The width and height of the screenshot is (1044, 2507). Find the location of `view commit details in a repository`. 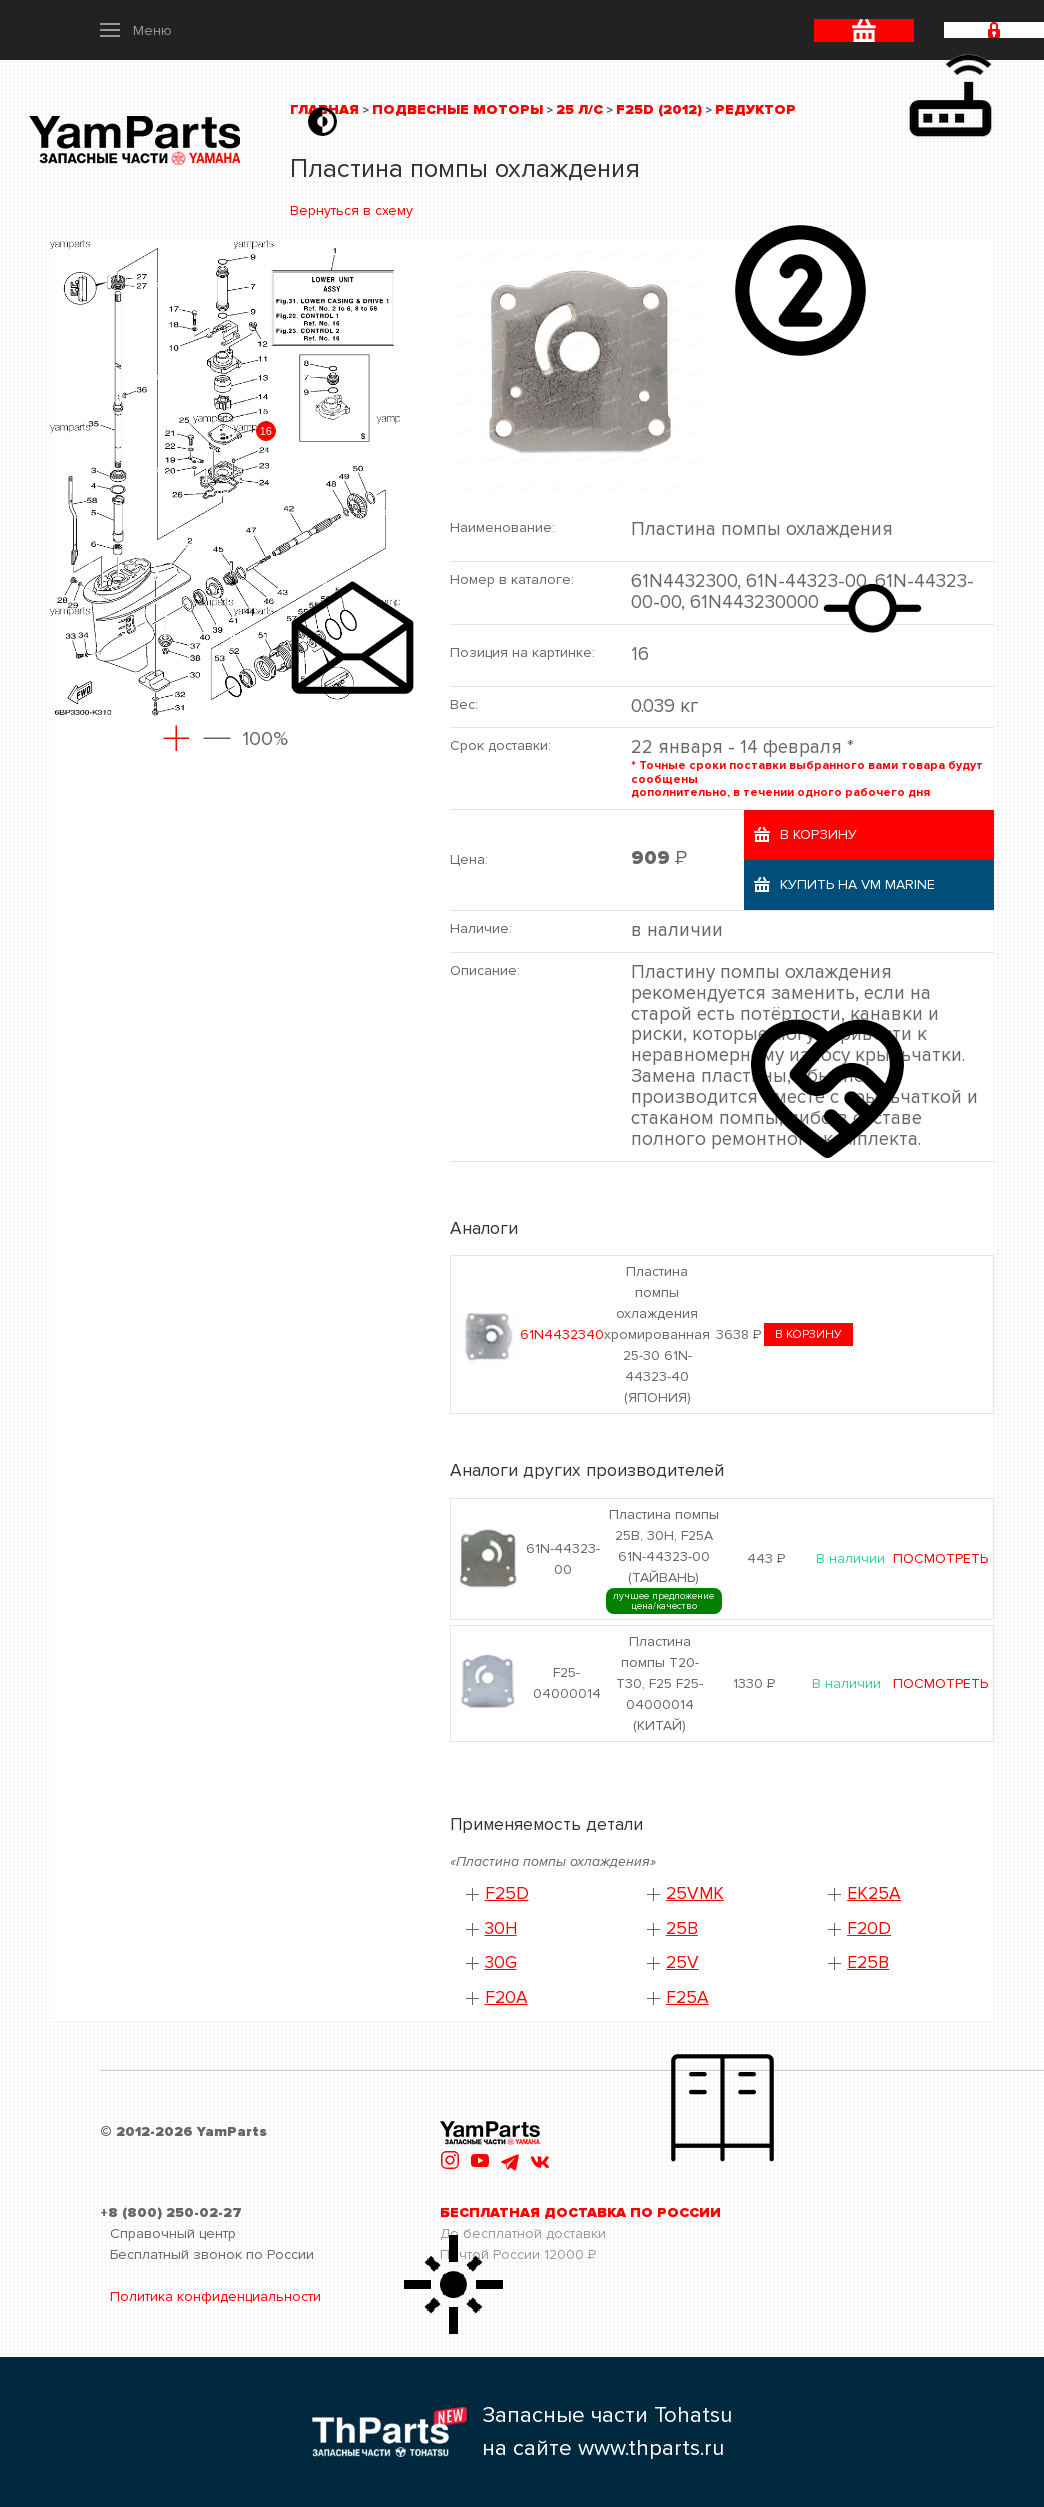

view commit details in a repository is located at coordinates (872, 609).